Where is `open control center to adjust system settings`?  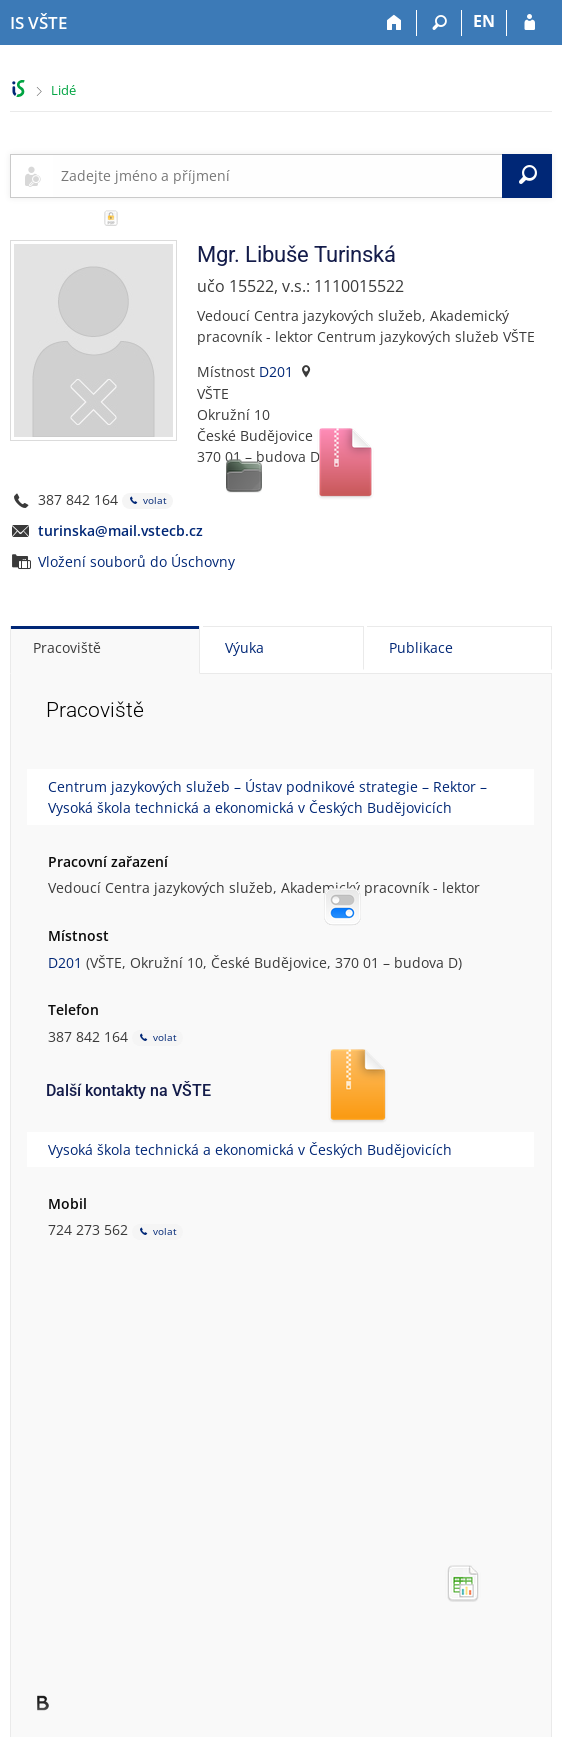
open control center to adjust system settings is located at coordinates (342, 906).